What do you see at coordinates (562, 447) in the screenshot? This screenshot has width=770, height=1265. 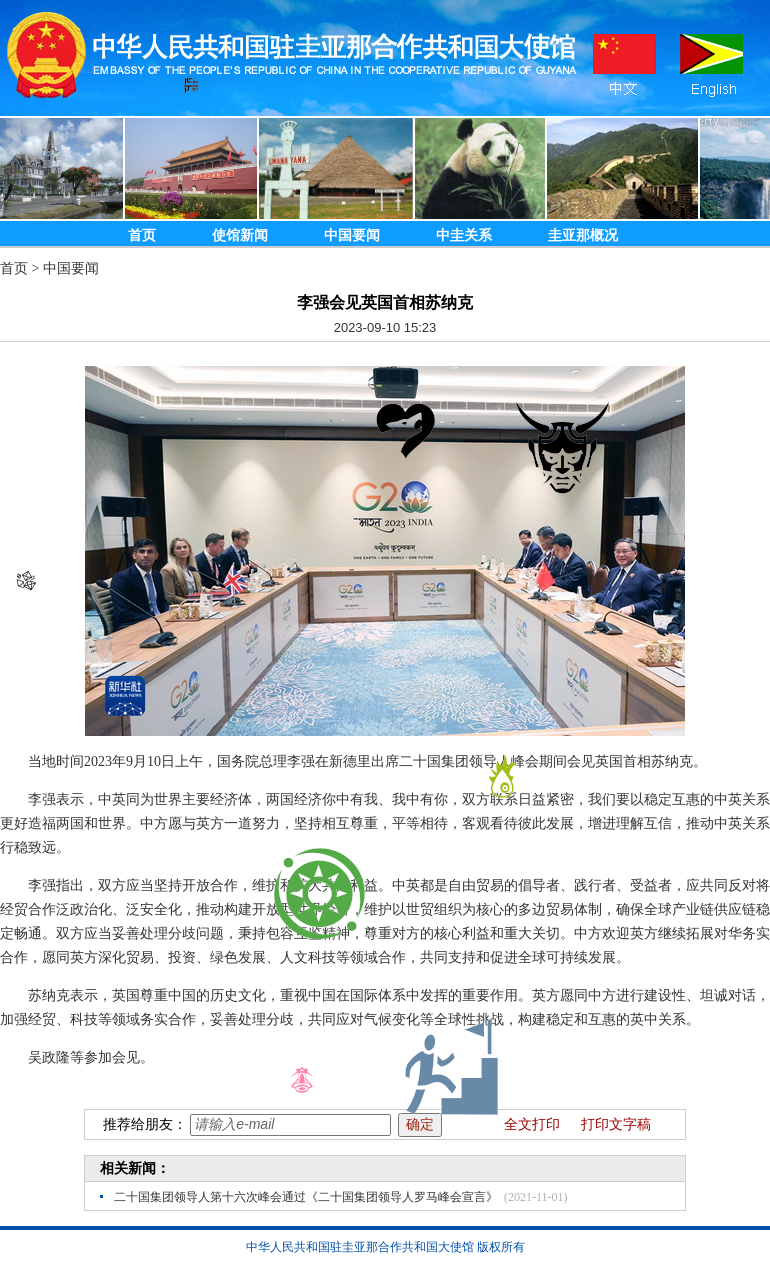 I see `select oni character or avatar` at bounding box center [562, 447].